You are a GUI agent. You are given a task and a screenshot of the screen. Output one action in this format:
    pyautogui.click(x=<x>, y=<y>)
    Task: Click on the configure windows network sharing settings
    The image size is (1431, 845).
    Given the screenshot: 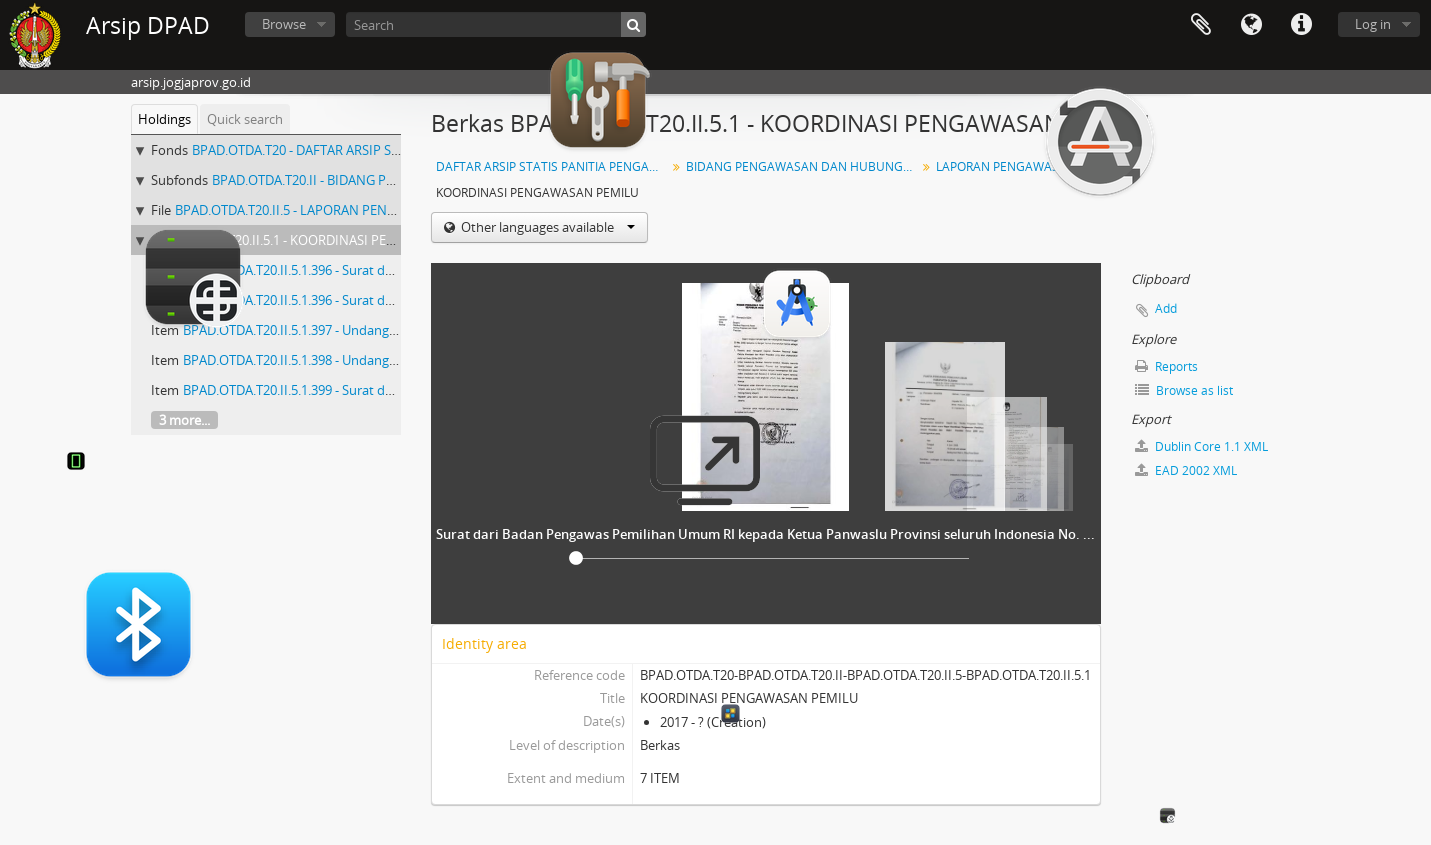 What is the action you would take?
    pyautogui.click(x=193, y=277)
    